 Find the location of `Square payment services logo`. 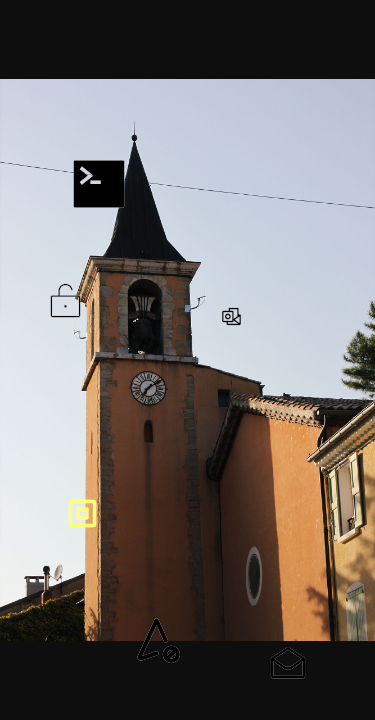

Square payment services logo is located at coordinates (82, 513).